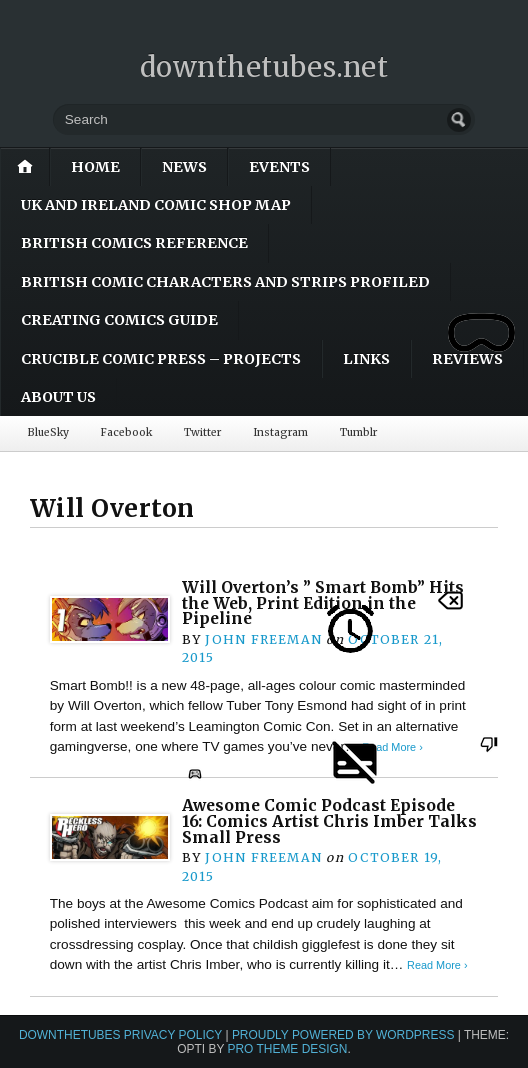 The height and width of the screenshot is (1068, 528). What do you see at coordinates (350, 628) in the screenshot?
I see `set or view alarms` at bounding box center [350, 628].